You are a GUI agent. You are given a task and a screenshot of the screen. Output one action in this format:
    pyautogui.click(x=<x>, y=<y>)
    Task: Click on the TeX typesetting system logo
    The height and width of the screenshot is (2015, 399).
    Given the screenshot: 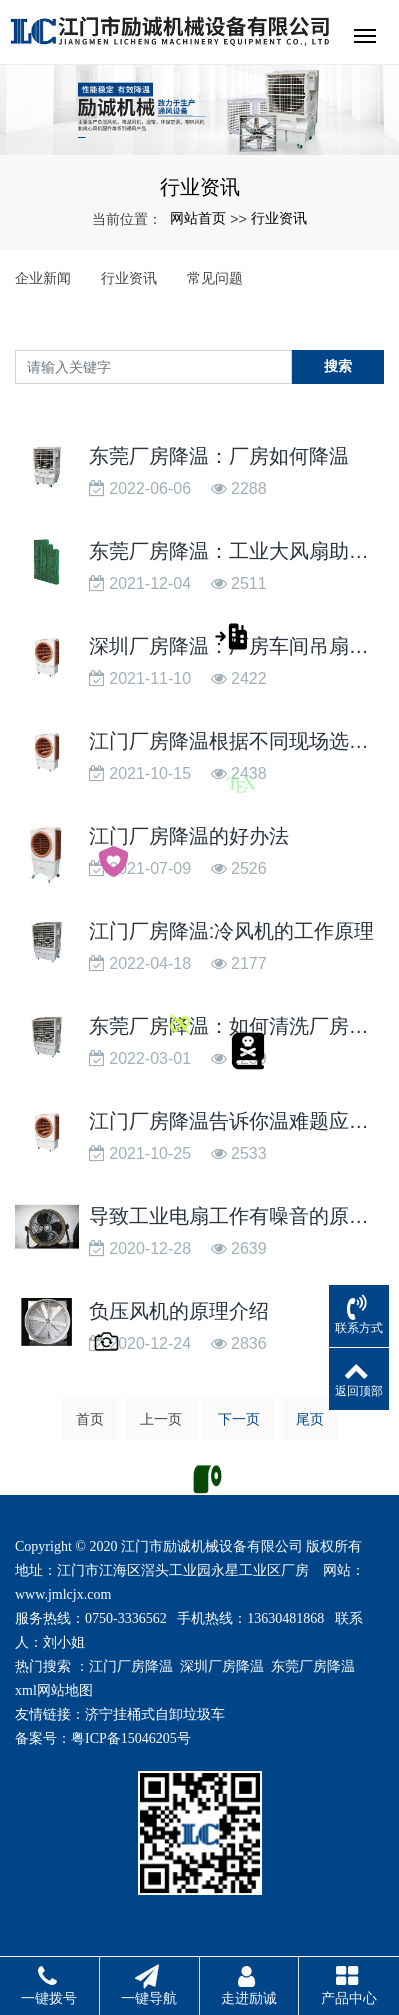 What is the action you would take?
    pyautogui.click(x=241, y=785)
    